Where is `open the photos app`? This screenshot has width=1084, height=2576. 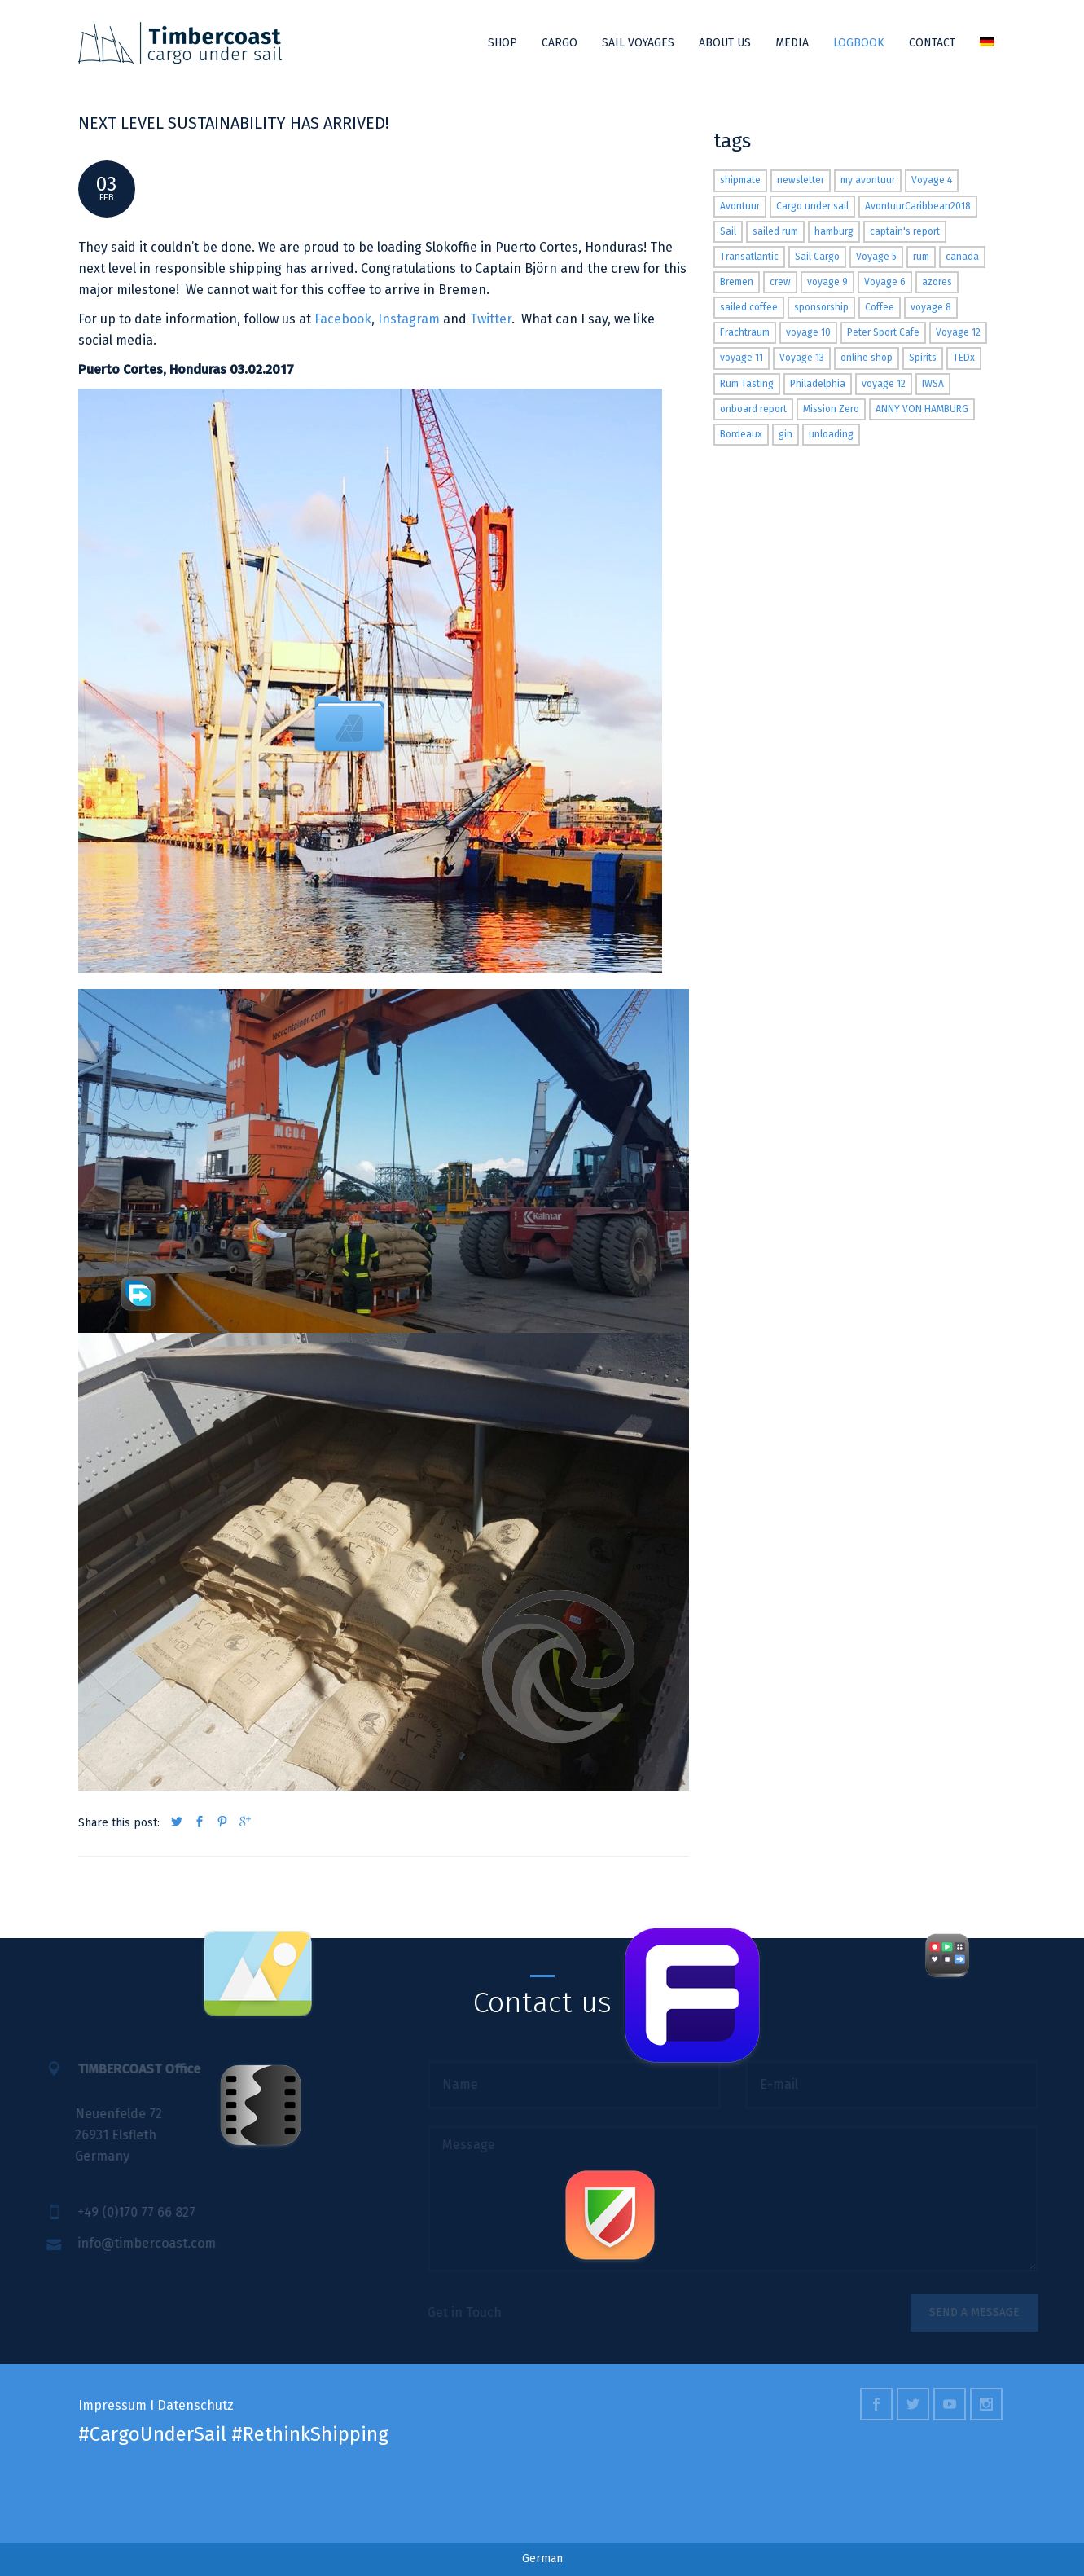 open the photos app is located at coordinates (257, 1973).